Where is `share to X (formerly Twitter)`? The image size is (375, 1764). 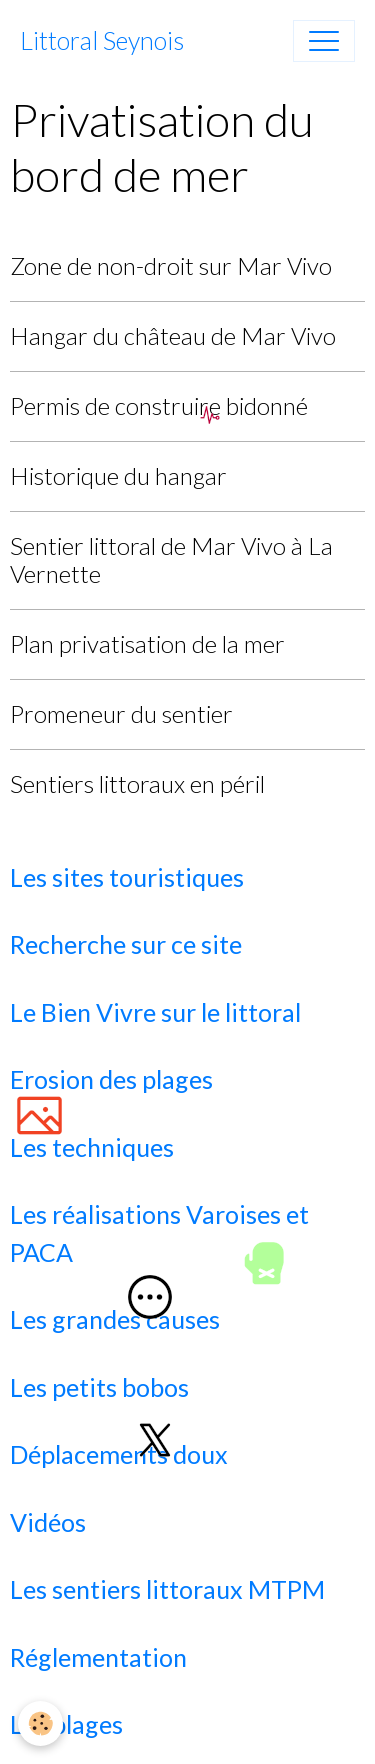 share to X (formerly Twitter) is located at coordinates (155, 1440).